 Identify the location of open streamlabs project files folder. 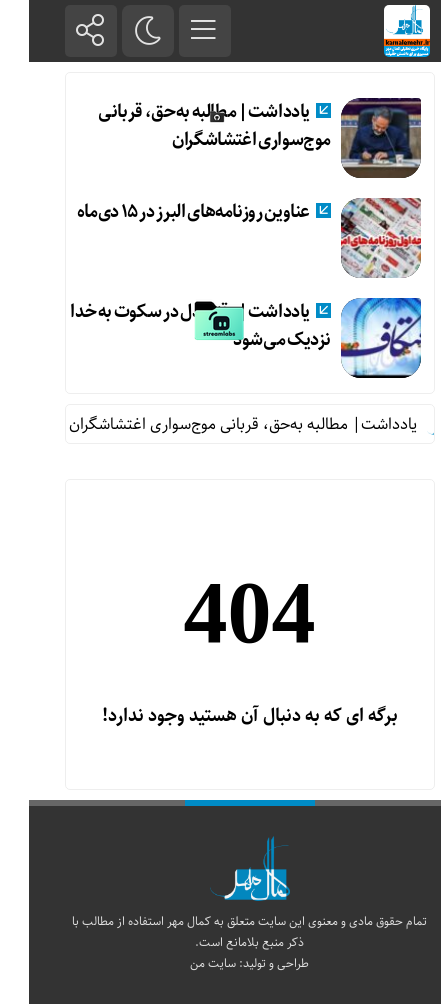
(219, 322).